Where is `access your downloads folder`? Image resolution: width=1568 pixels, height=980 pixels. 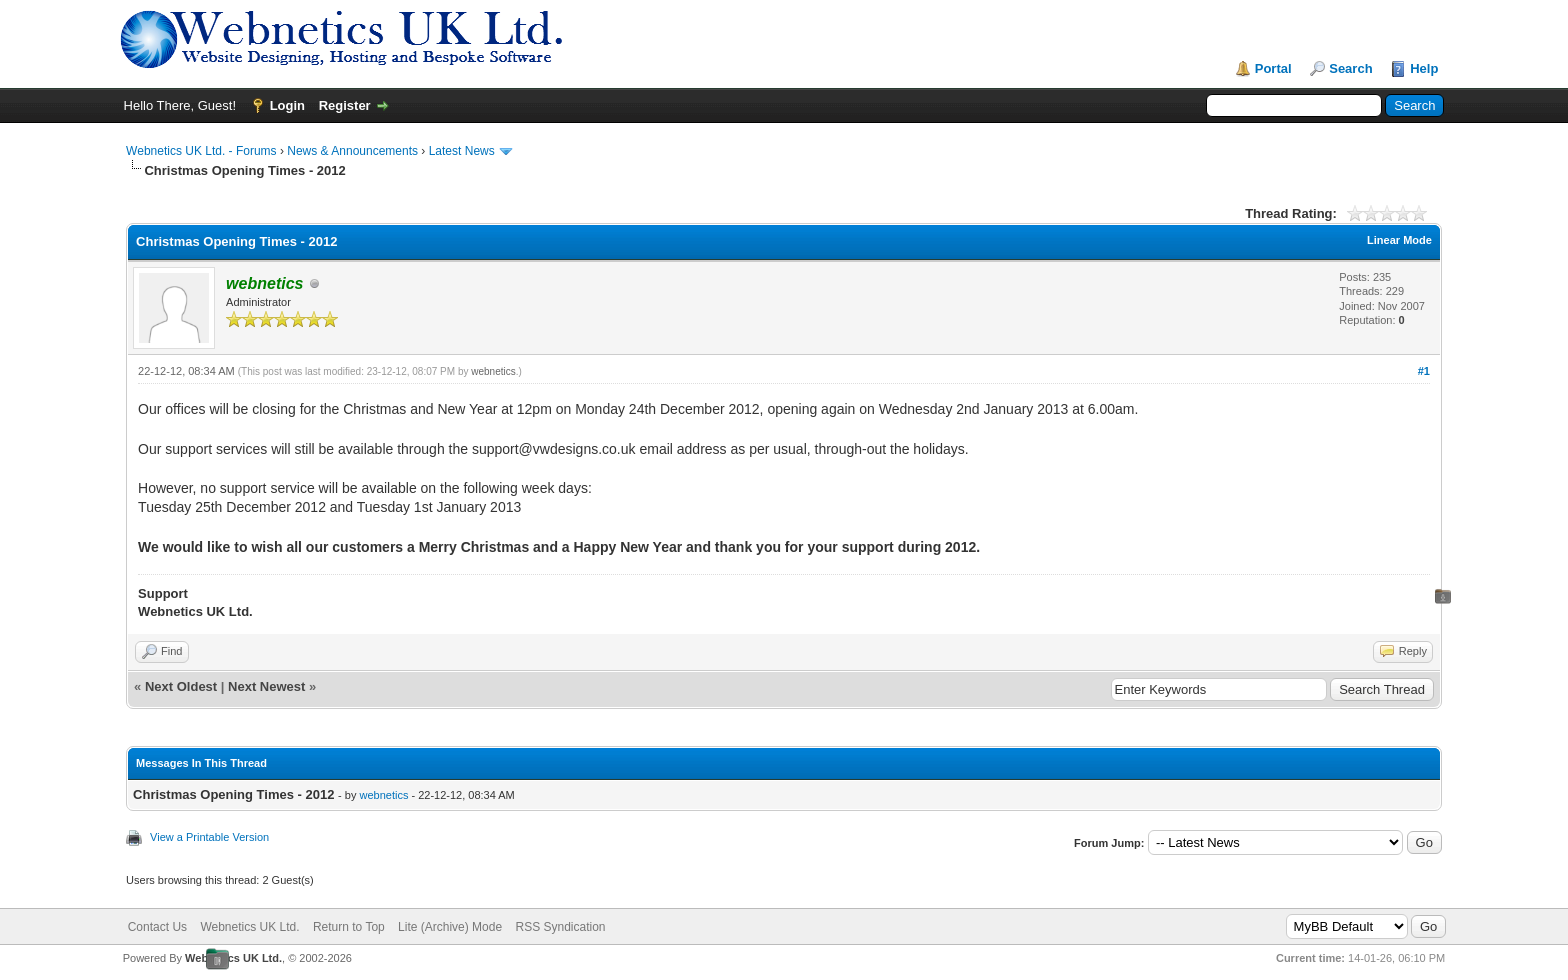
access your downloads folder is located at coordinates (1443, 596).